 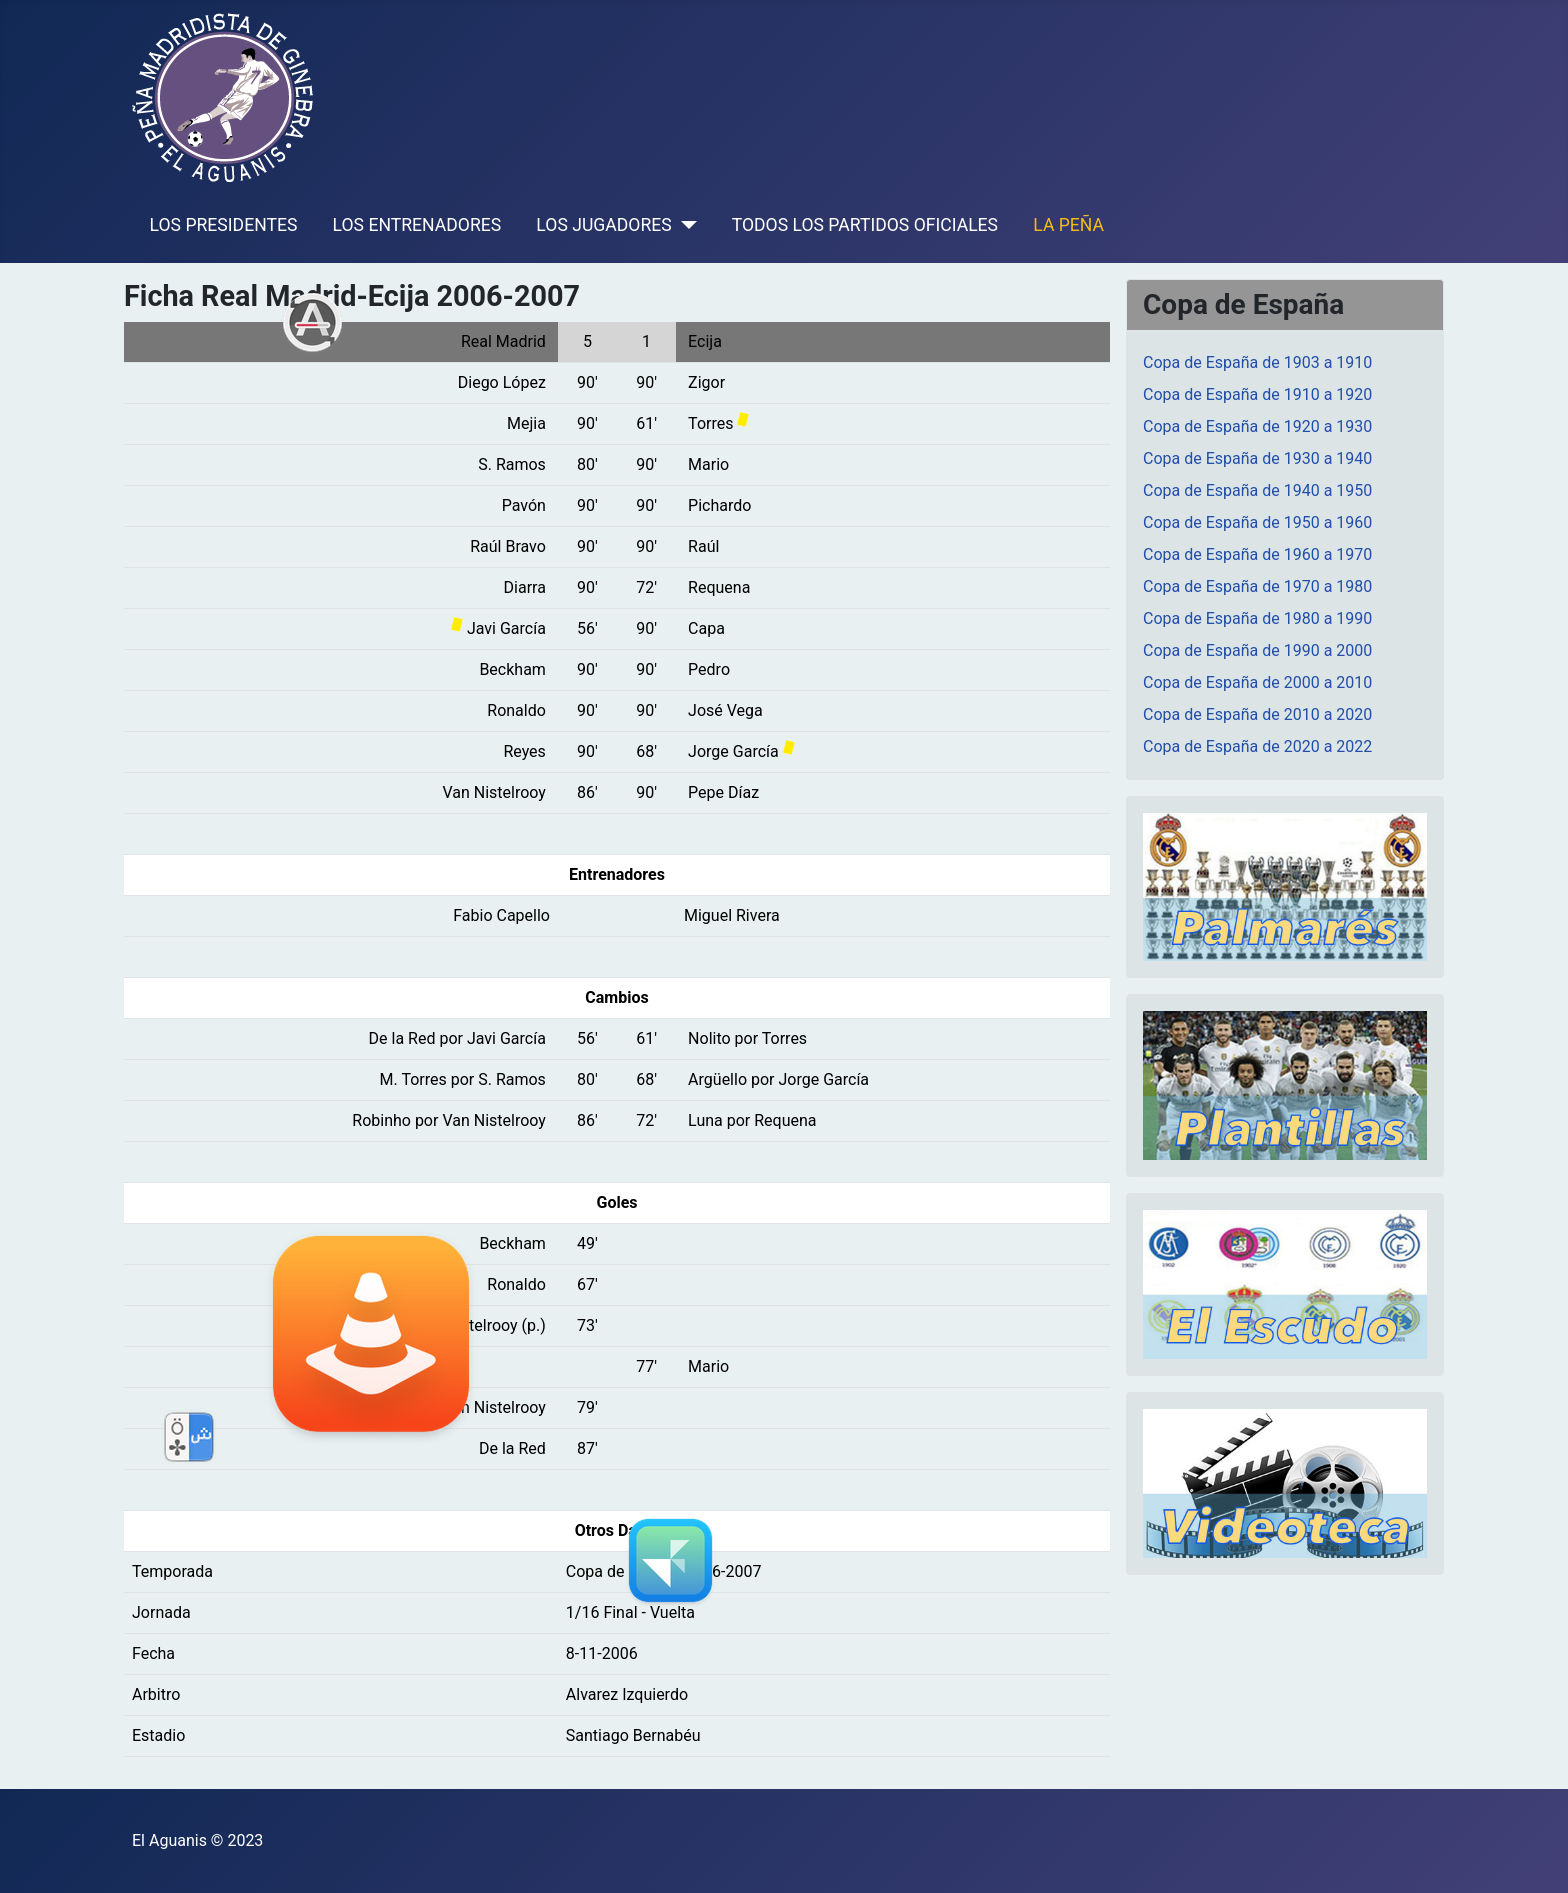 I want to click on open VLC media player, so click(x=371, y=1334).